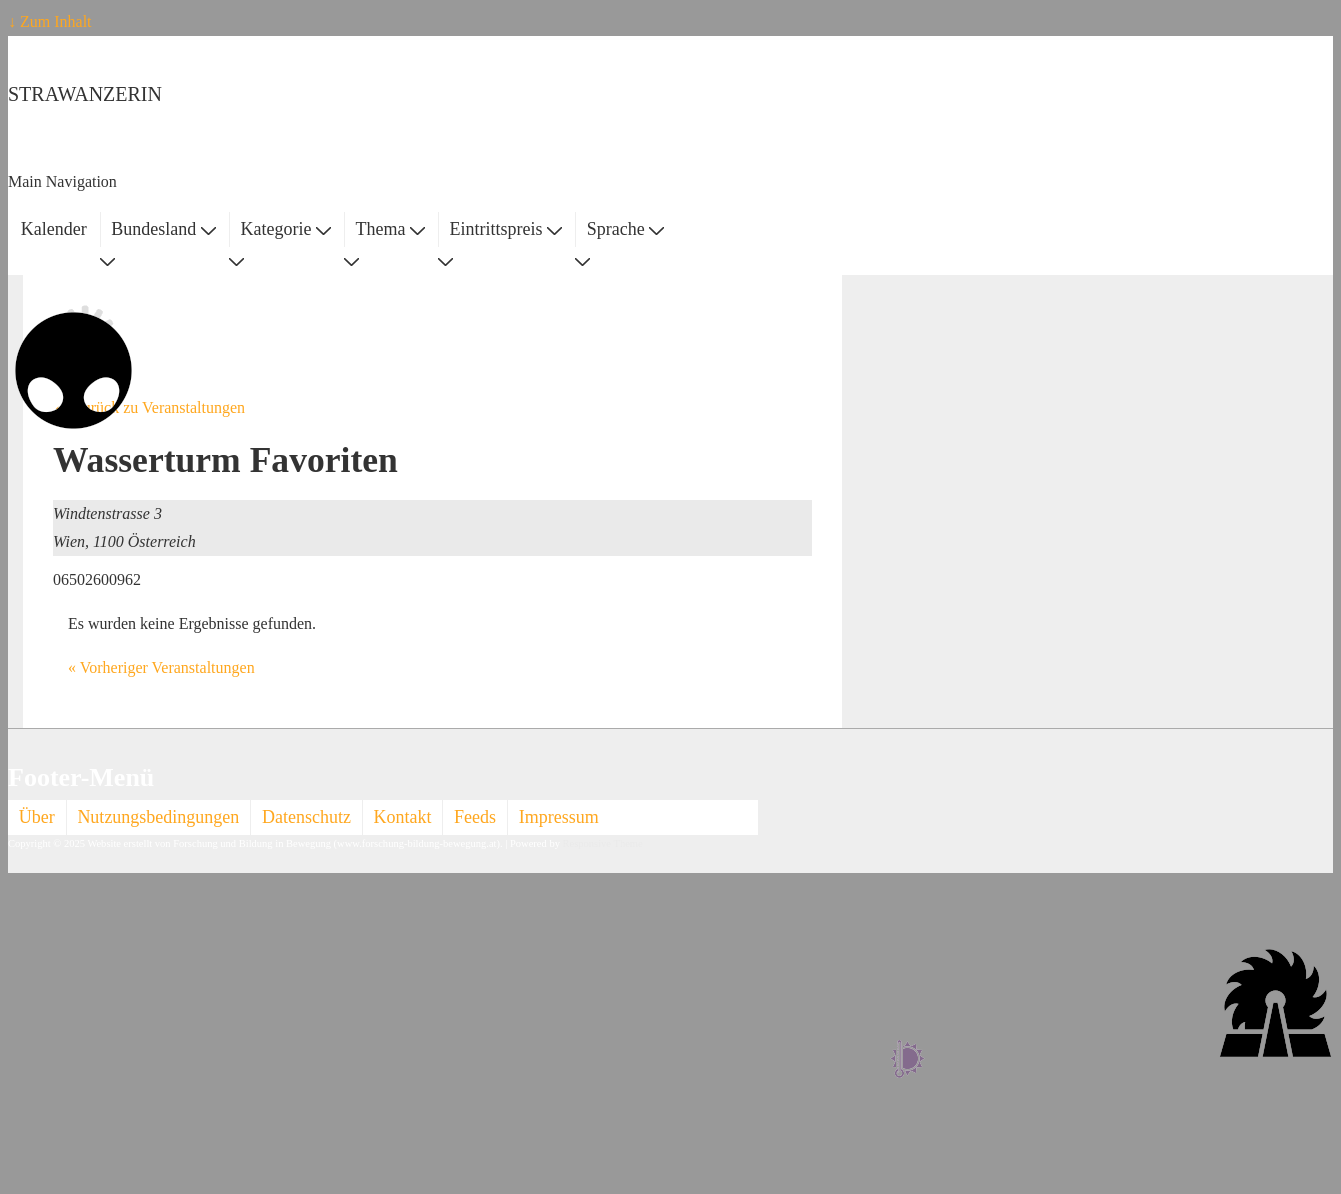  I want to click on sawmill or lumber processing facility, so click(1275, 1000).